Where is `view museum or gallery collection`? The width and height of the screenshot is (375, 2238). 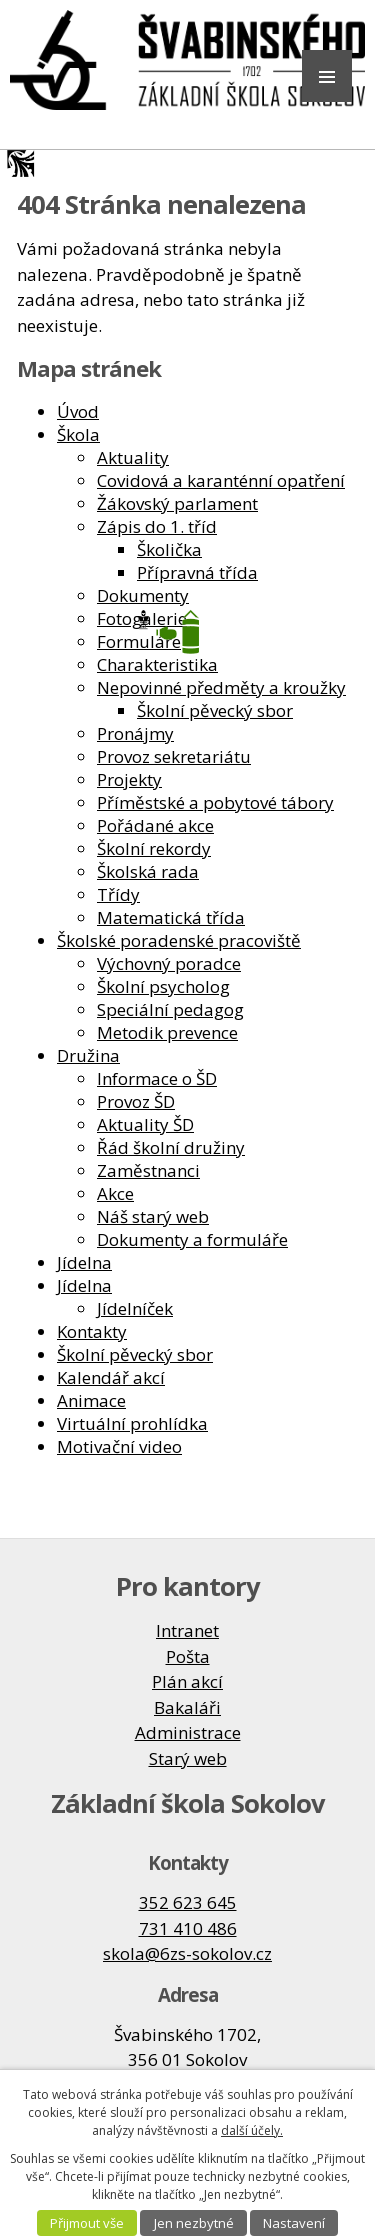
view museum or gallery collection is located at coordinates (143, 619).